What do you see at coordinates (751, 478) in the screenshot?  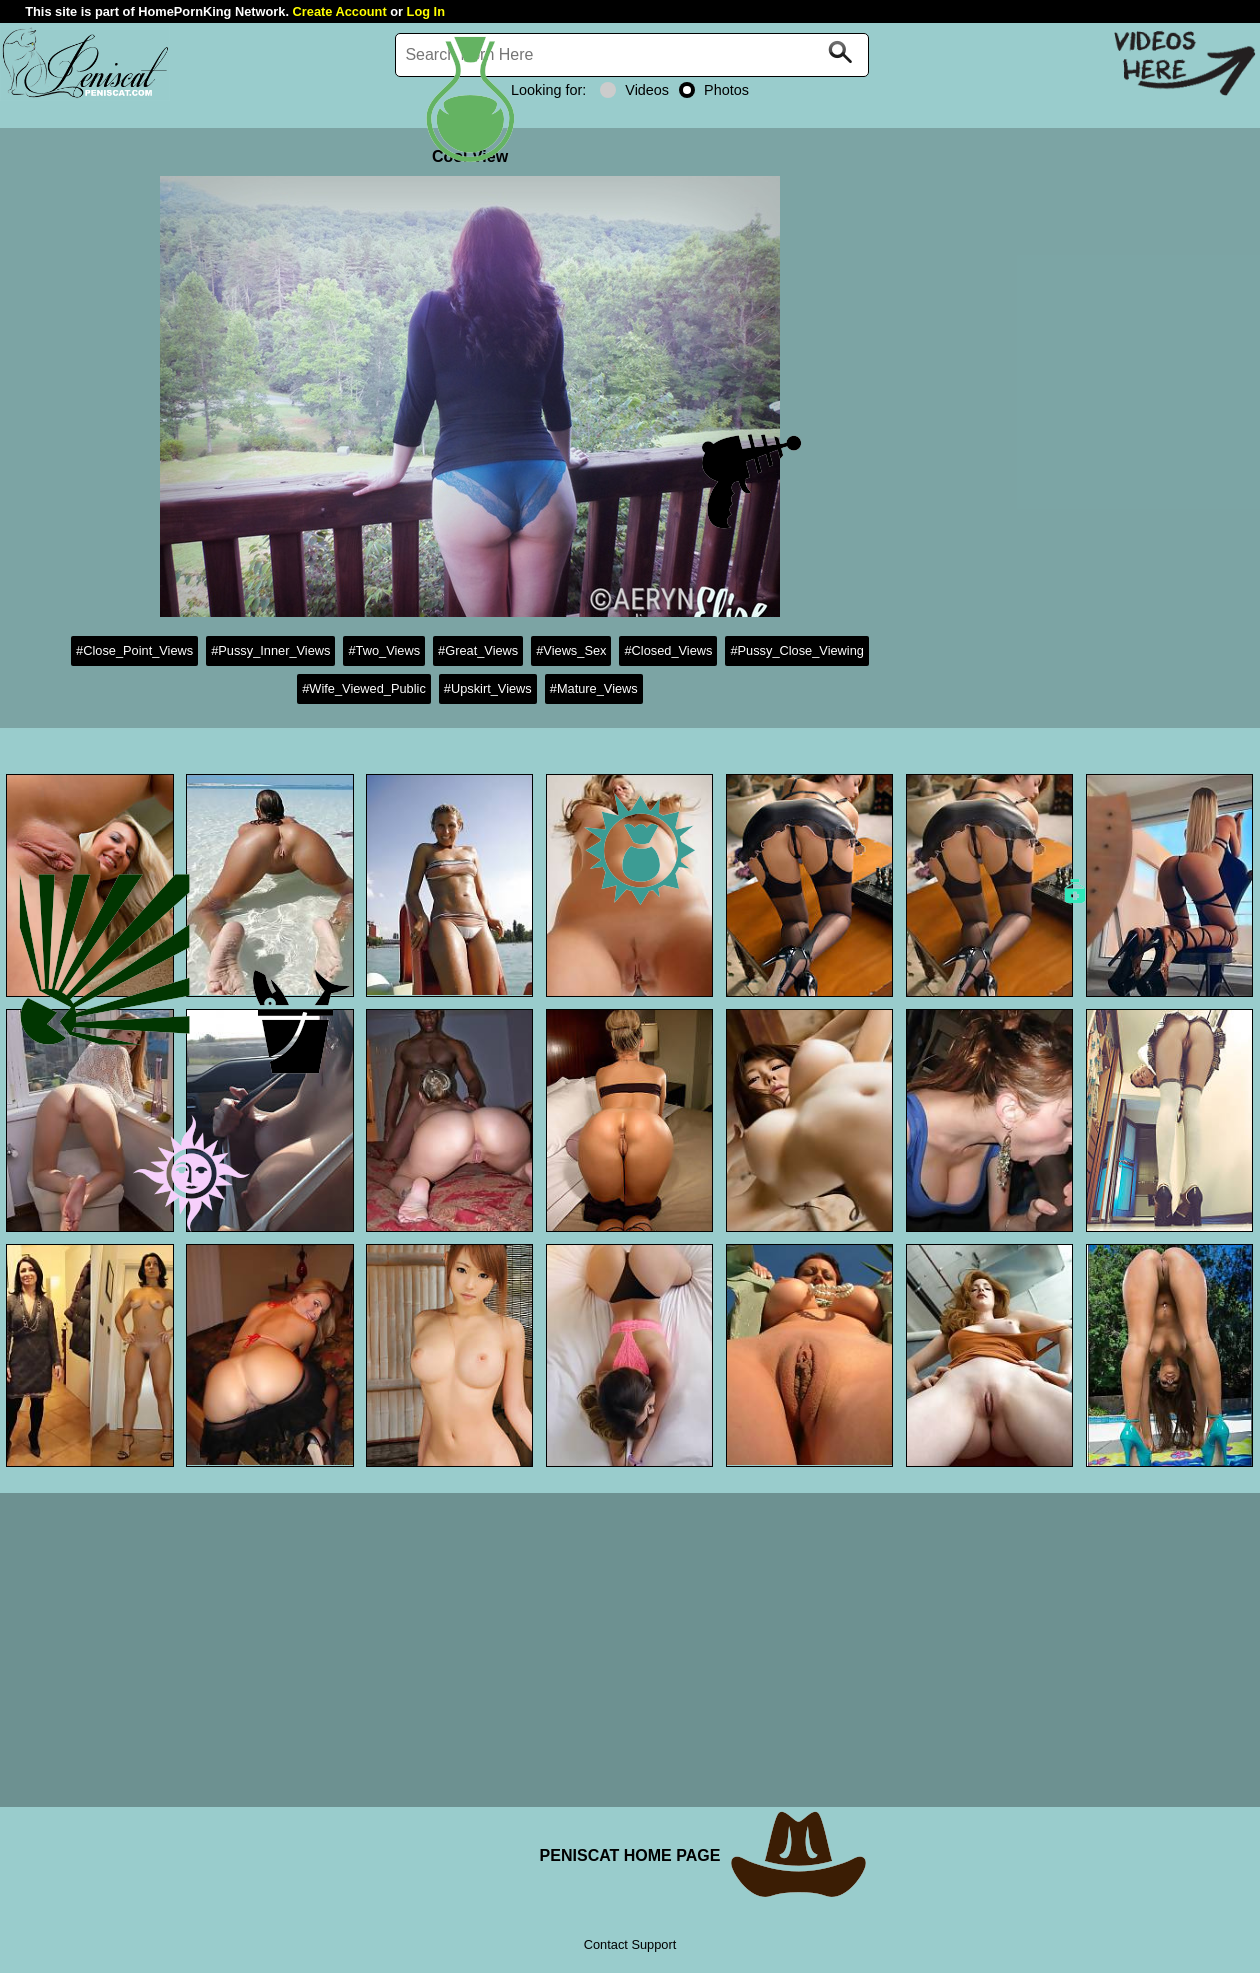 I see `select ray gun weapon in game` at bounding box center [751, 478].